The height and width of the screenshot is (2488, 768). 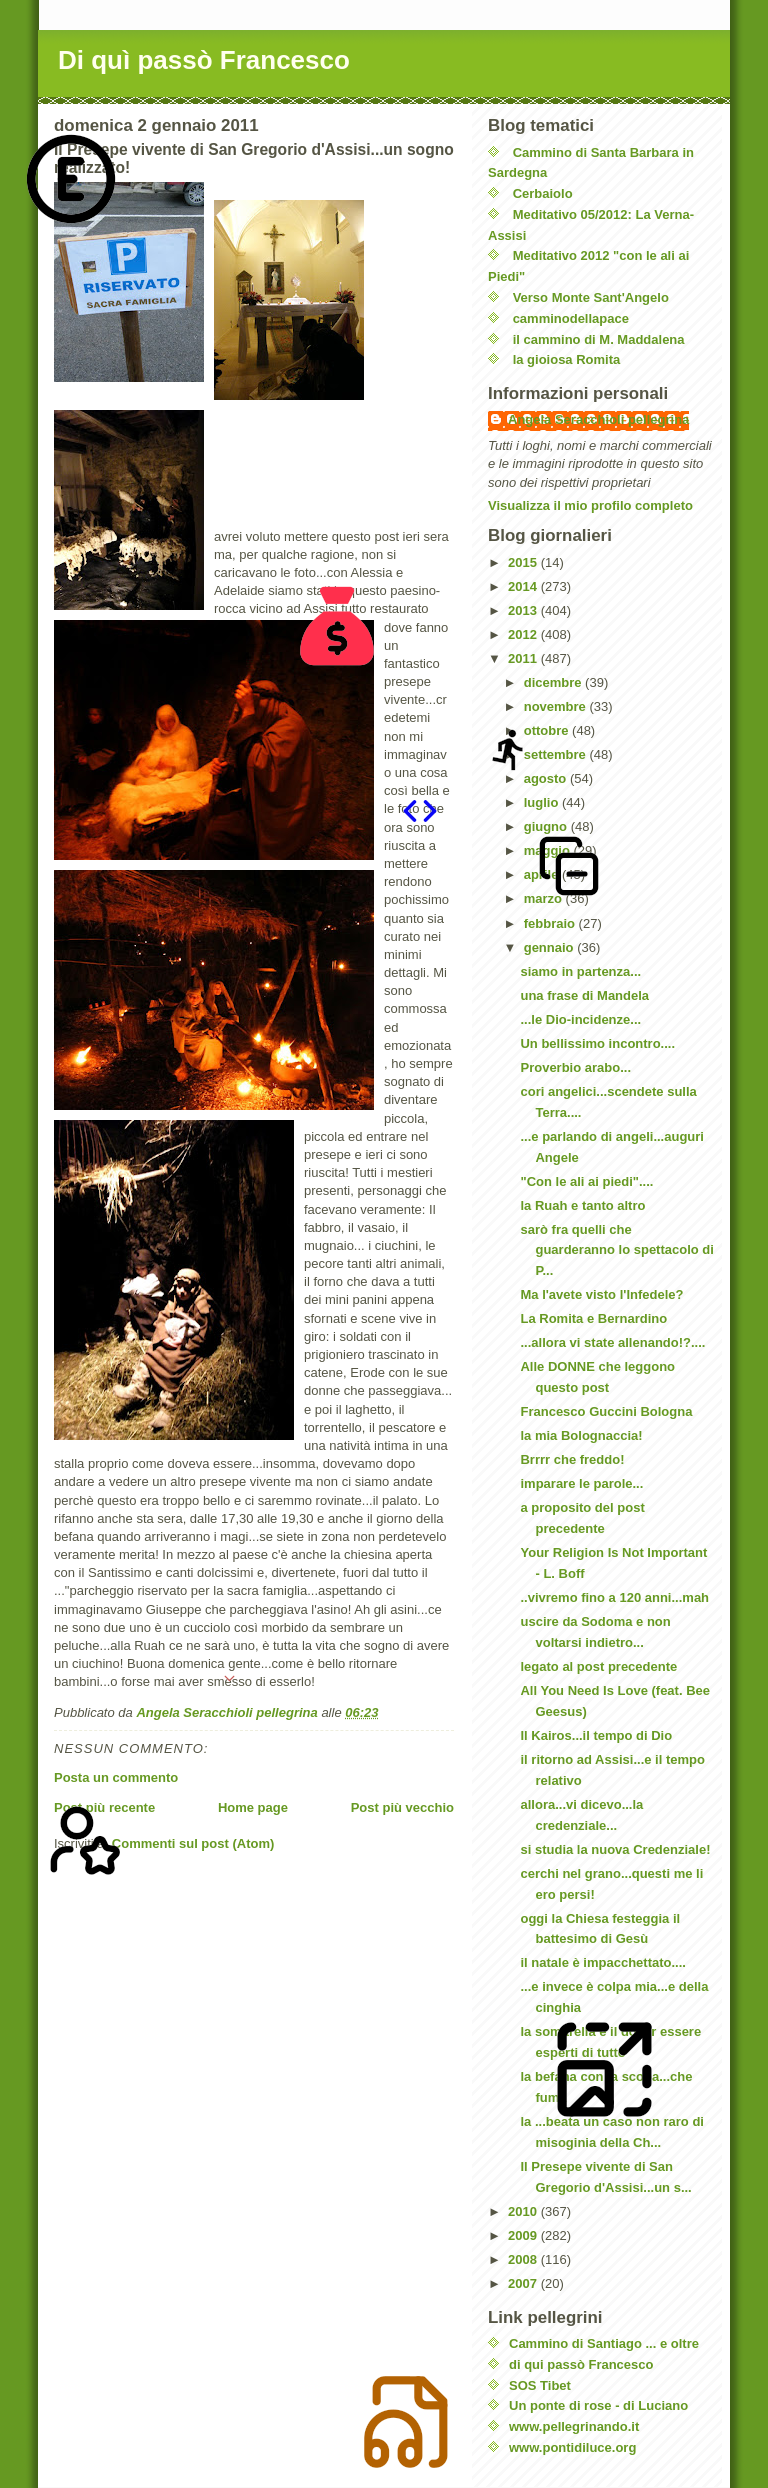 I want to click on view your earnings or balance, so click(x=337, y=626).